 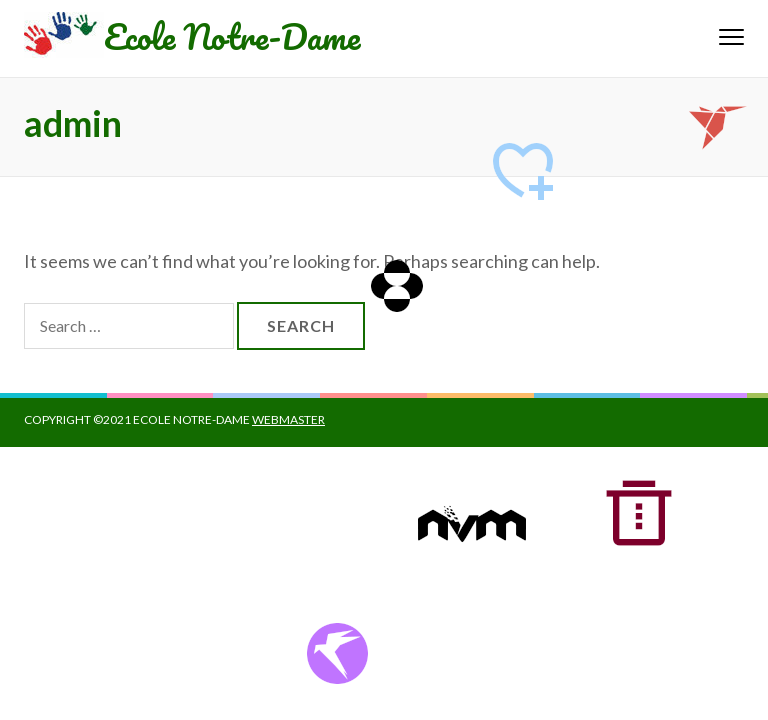 I want to click on delete selected item, so click(x=639, y=513).